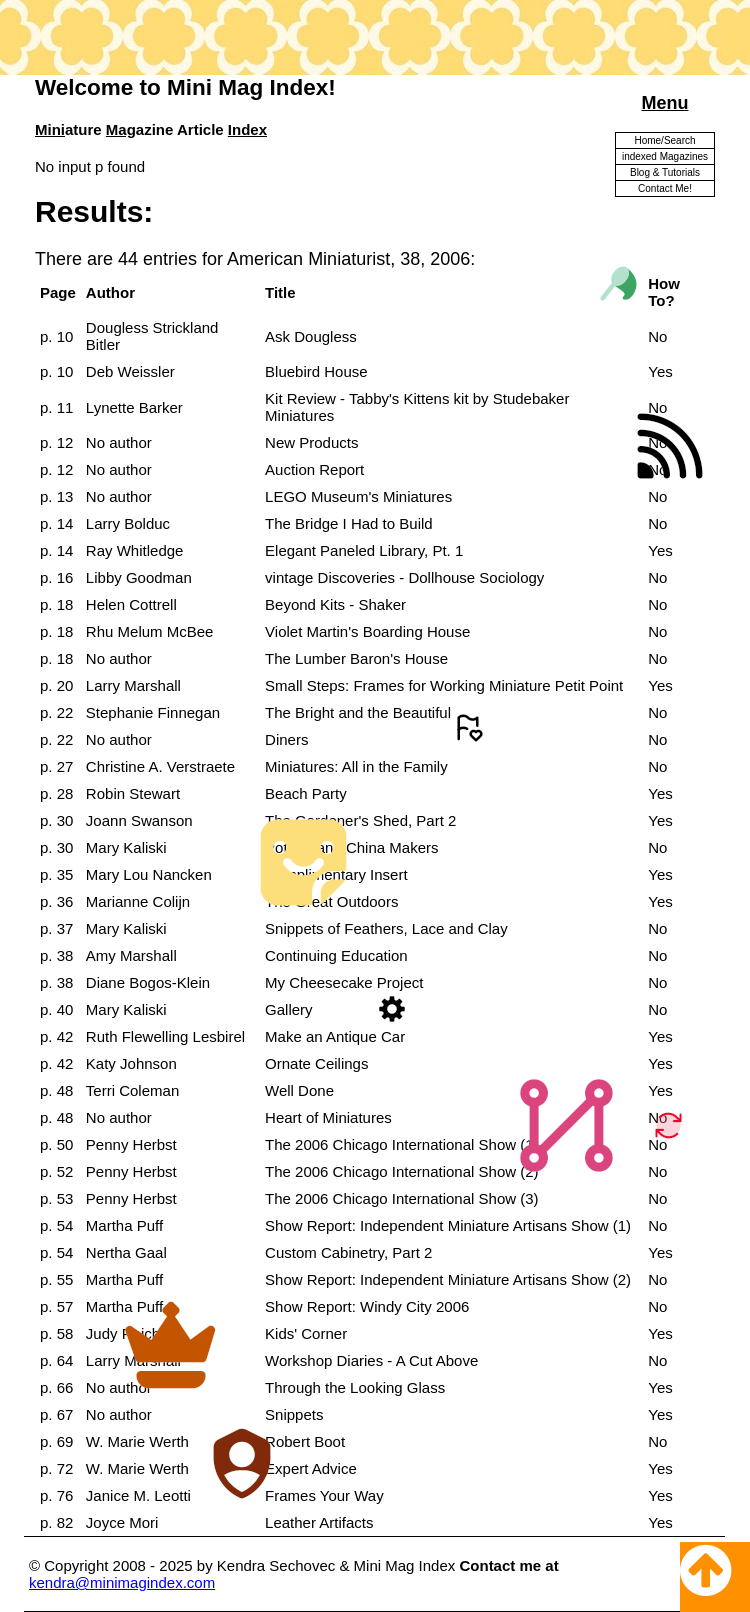 The width and height of the screenshot is (750, 1612). I want to click on discord bug hunter badge indicating a user who finds and reports bugs, so click(618, 283).